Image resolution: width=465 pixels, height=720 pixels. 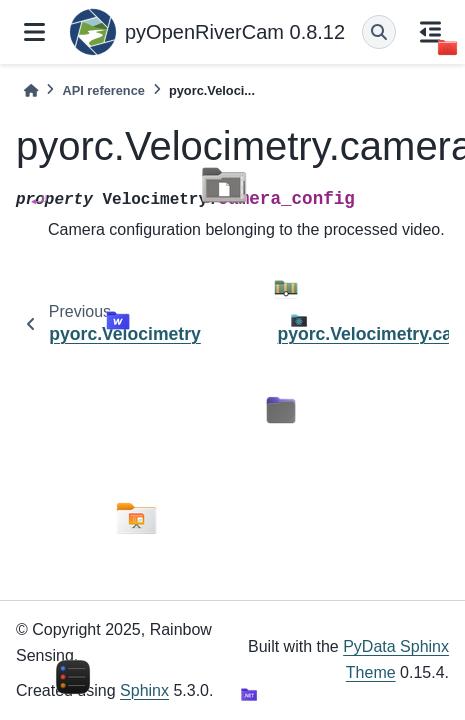 I want to click on open a secure vault folder, so click(x=224, y=186).